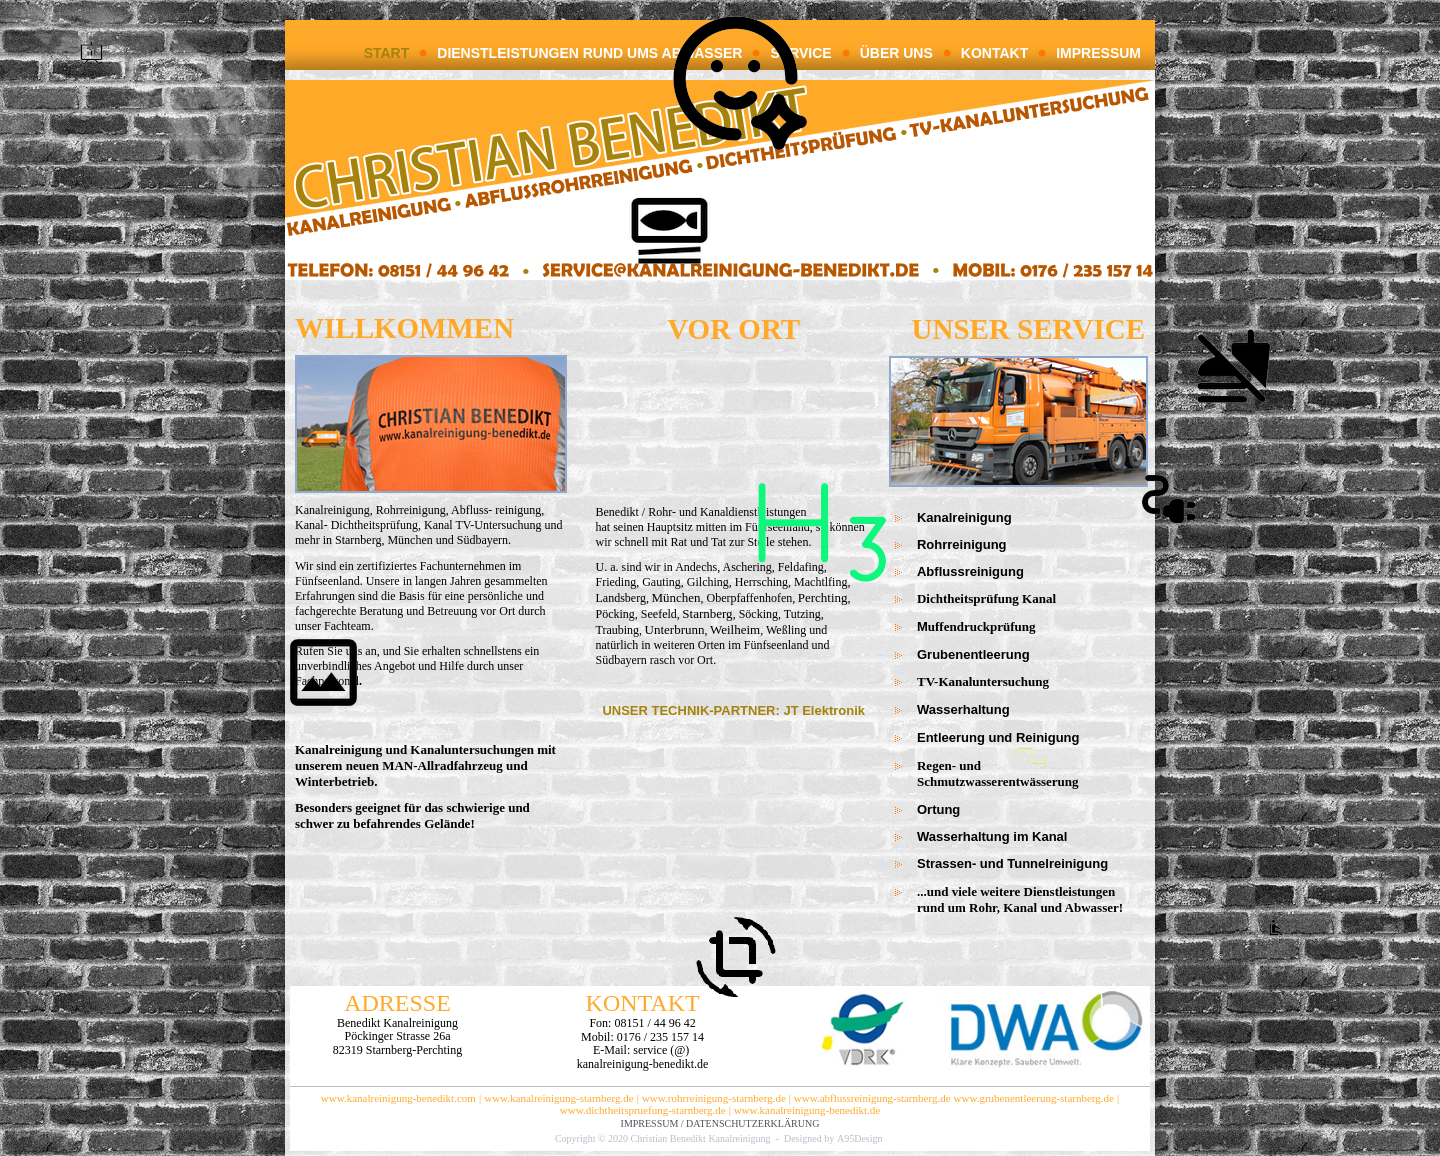 The image size is (1440, 1156). I want to click on indicates standard seat recline position, so click(1276, 928).